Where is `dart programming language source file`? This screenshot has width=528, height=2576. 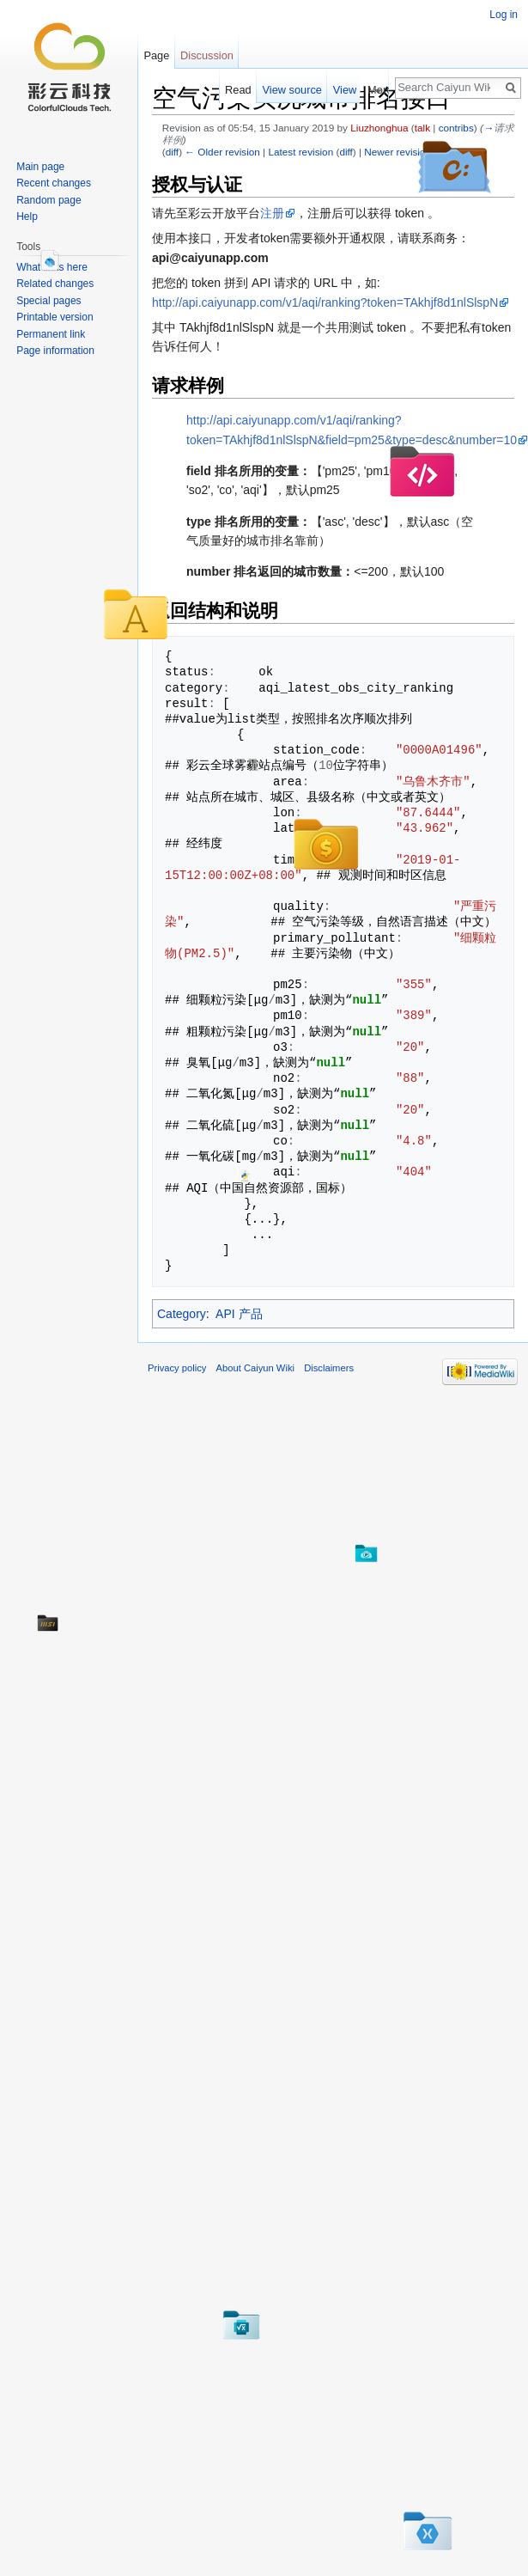
dart programming language source file is located at coordinates (50, 260).